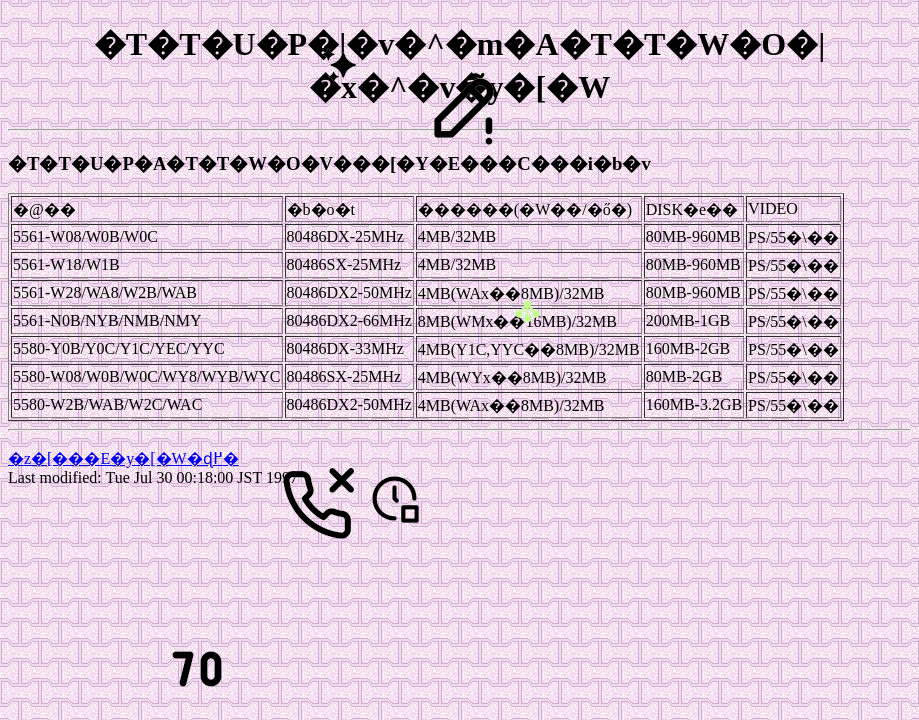 The image size is (919, 720). Describe the element at coordinates (465, 107) in the screenshot. I see `edit action requires attention` at that location.